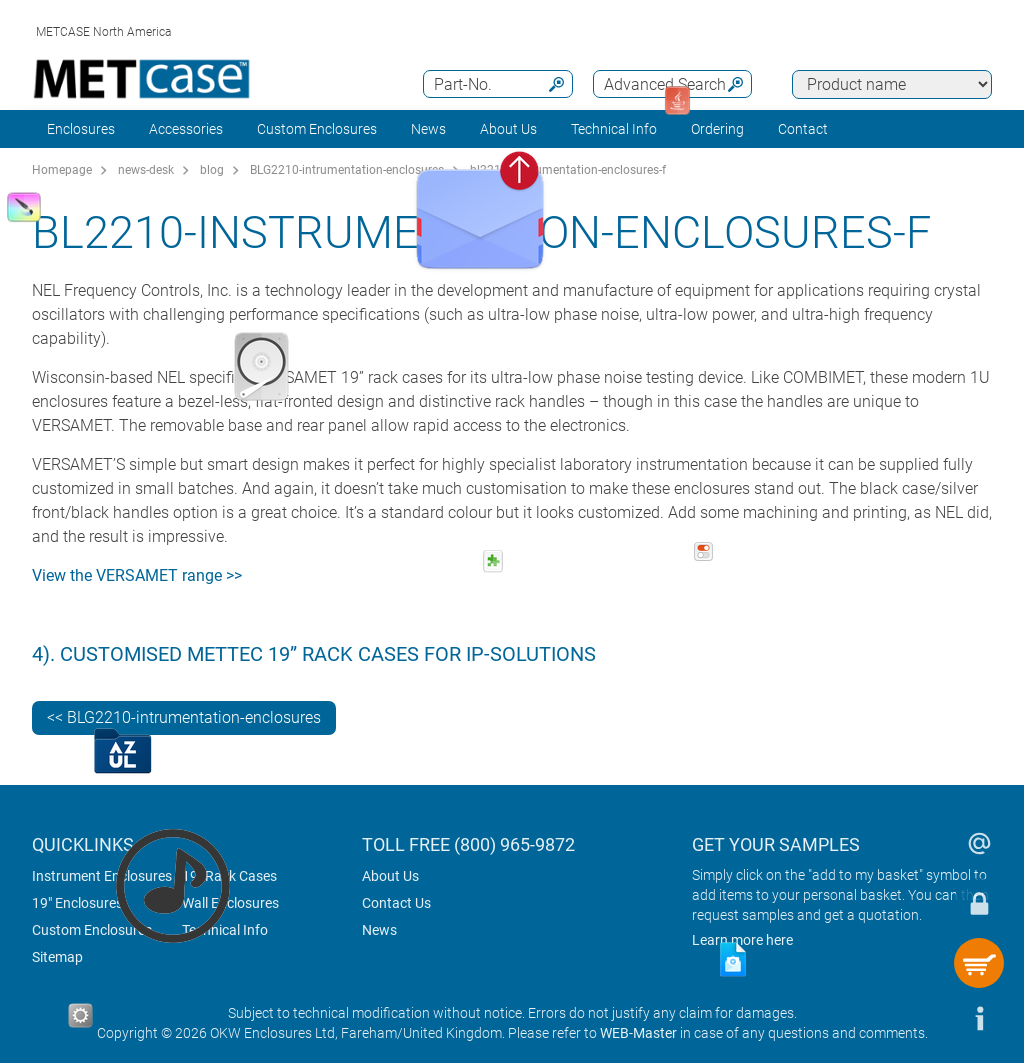  What do you see at coordinates (80, 1015) in the screenshot?
I see `shared library file type indicator` at bounding box center [80, 1015].